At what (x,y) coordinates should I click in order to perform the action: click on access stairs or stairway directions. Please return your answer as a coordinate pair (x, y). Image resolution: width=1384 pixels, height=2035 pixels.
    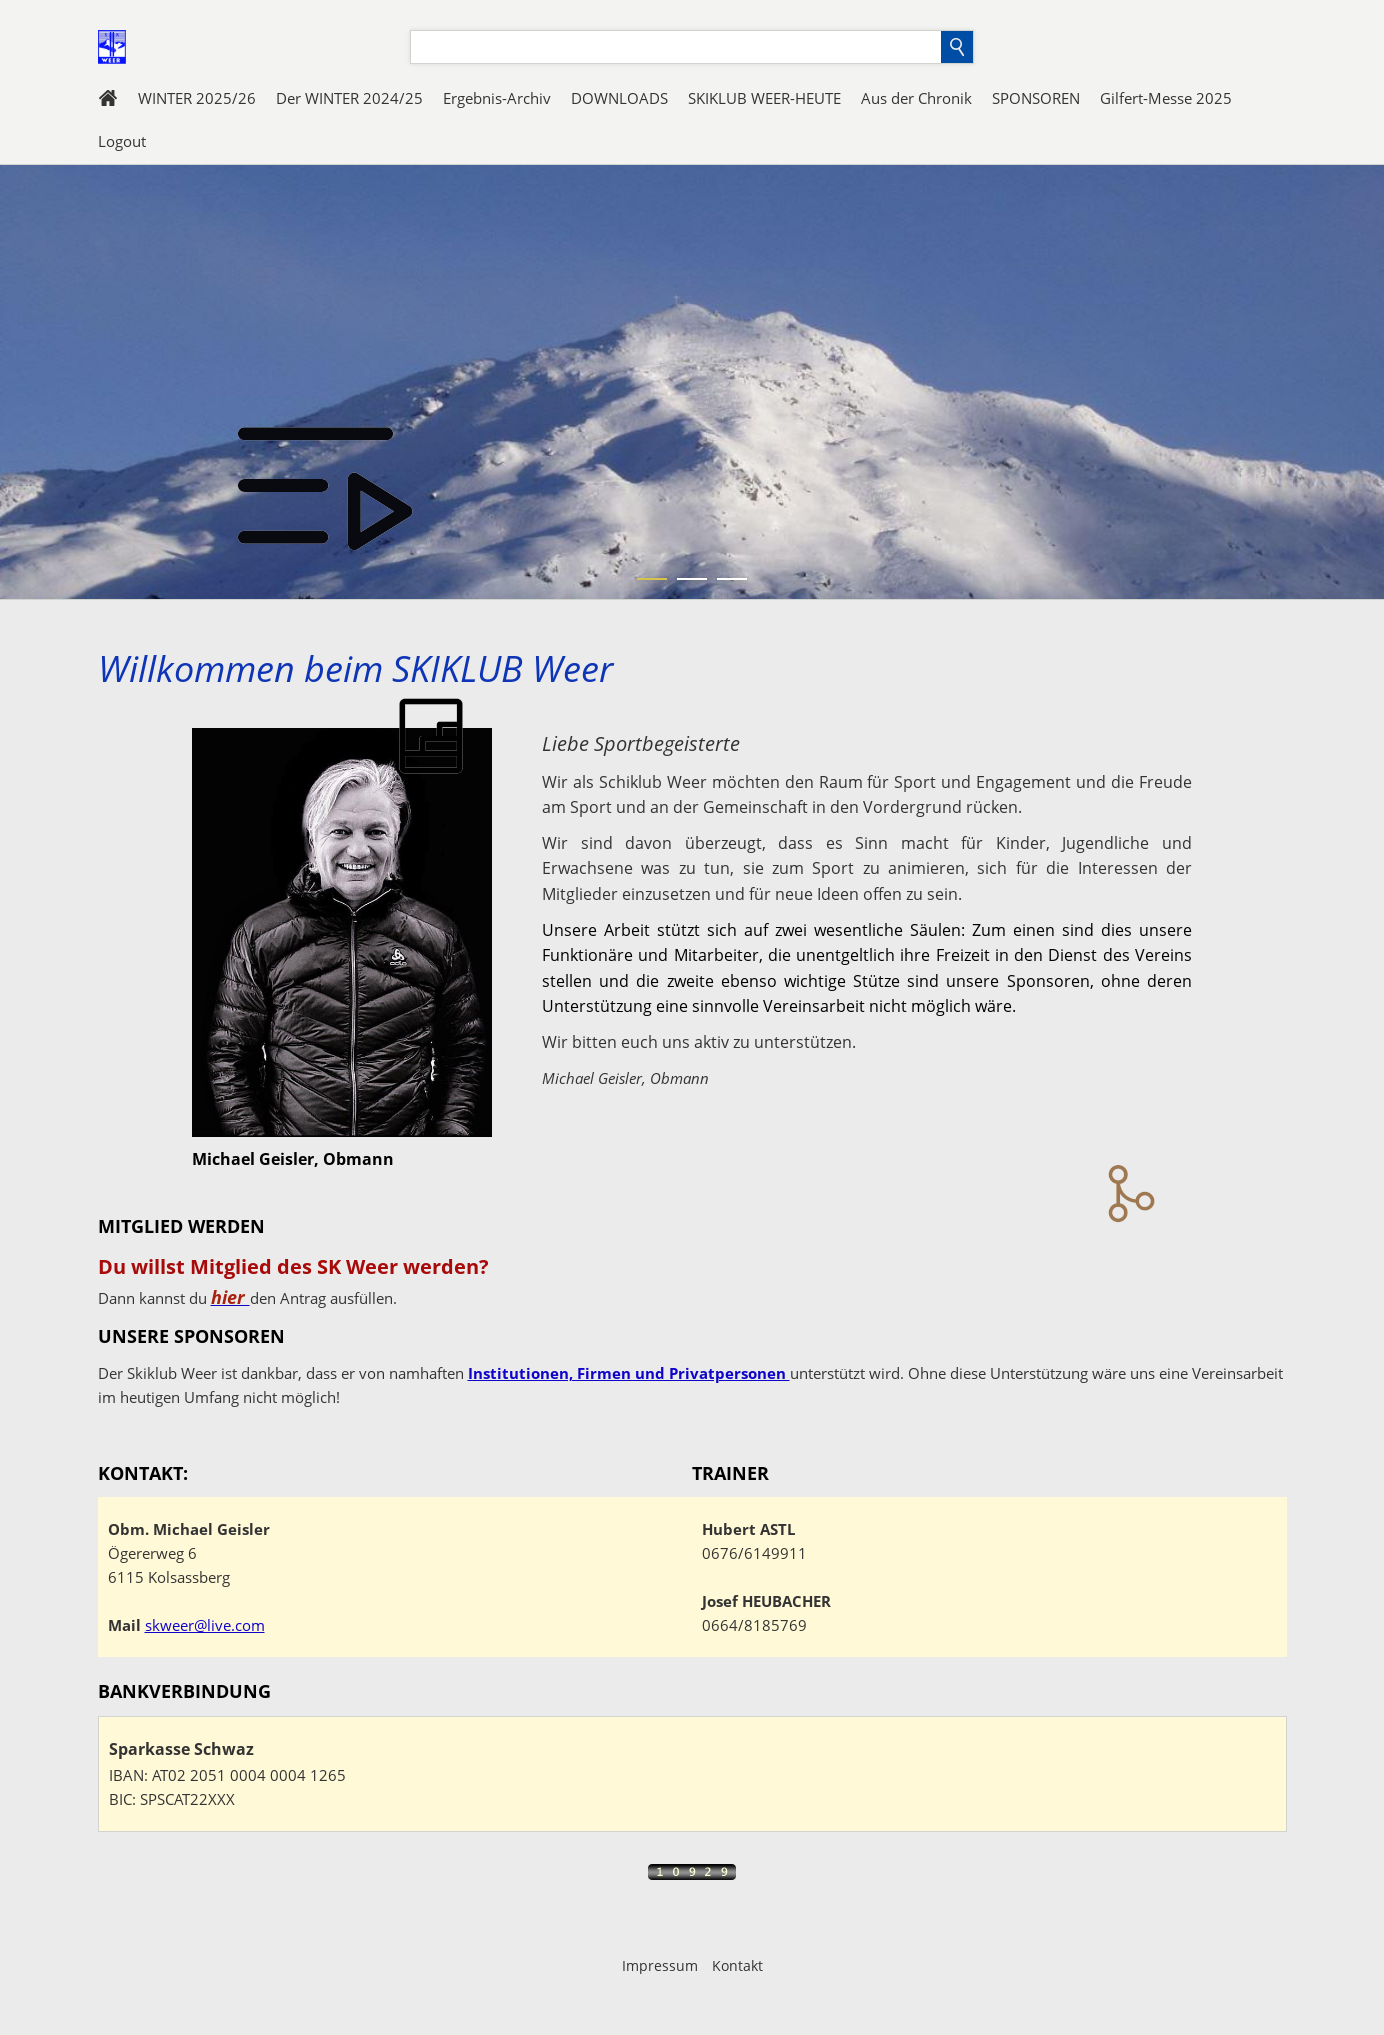
    Looking at the image, I should click on (431, 736).